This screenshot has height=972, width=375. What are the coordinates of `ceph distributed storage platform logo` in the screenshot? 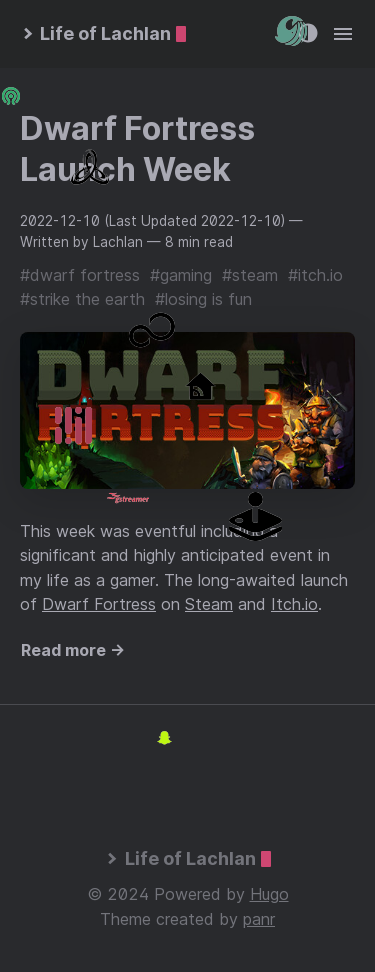 It's located at (11, 96).